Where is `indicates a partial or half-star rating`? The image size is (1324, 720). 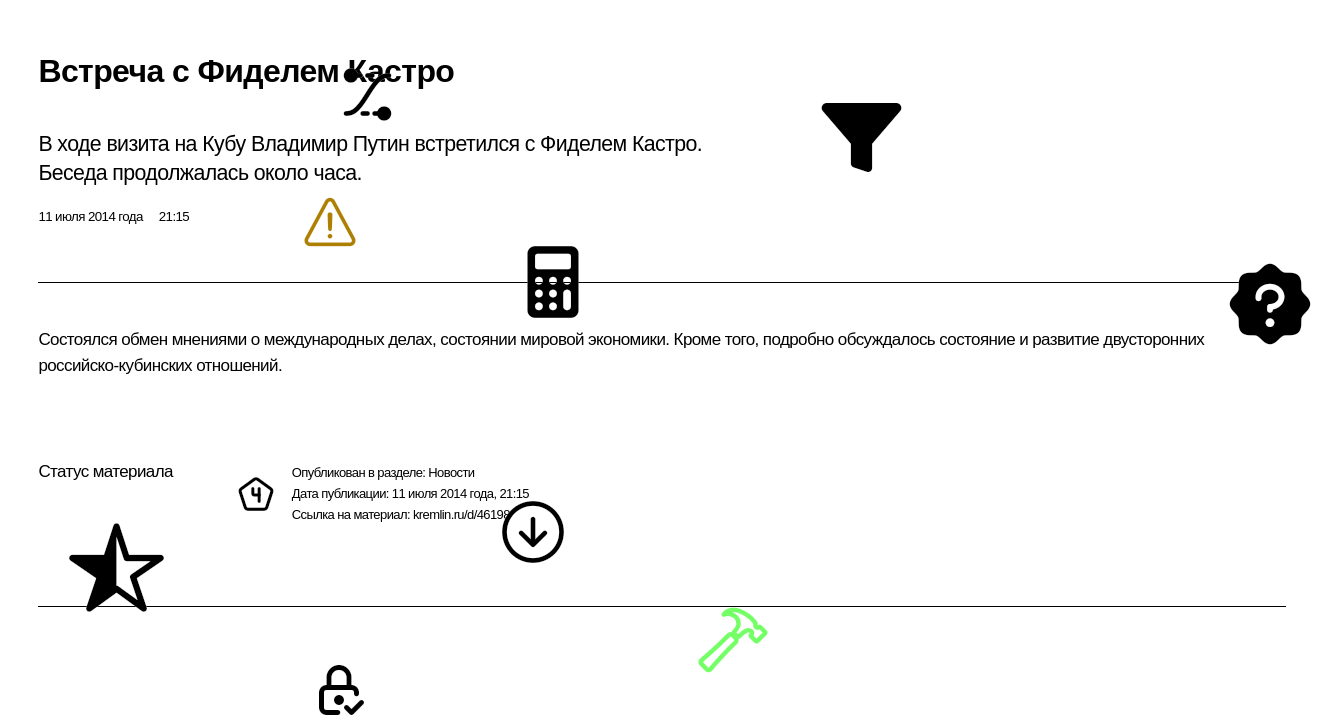
indicates a partial or half-star rating is located at coordinates (116, 567).